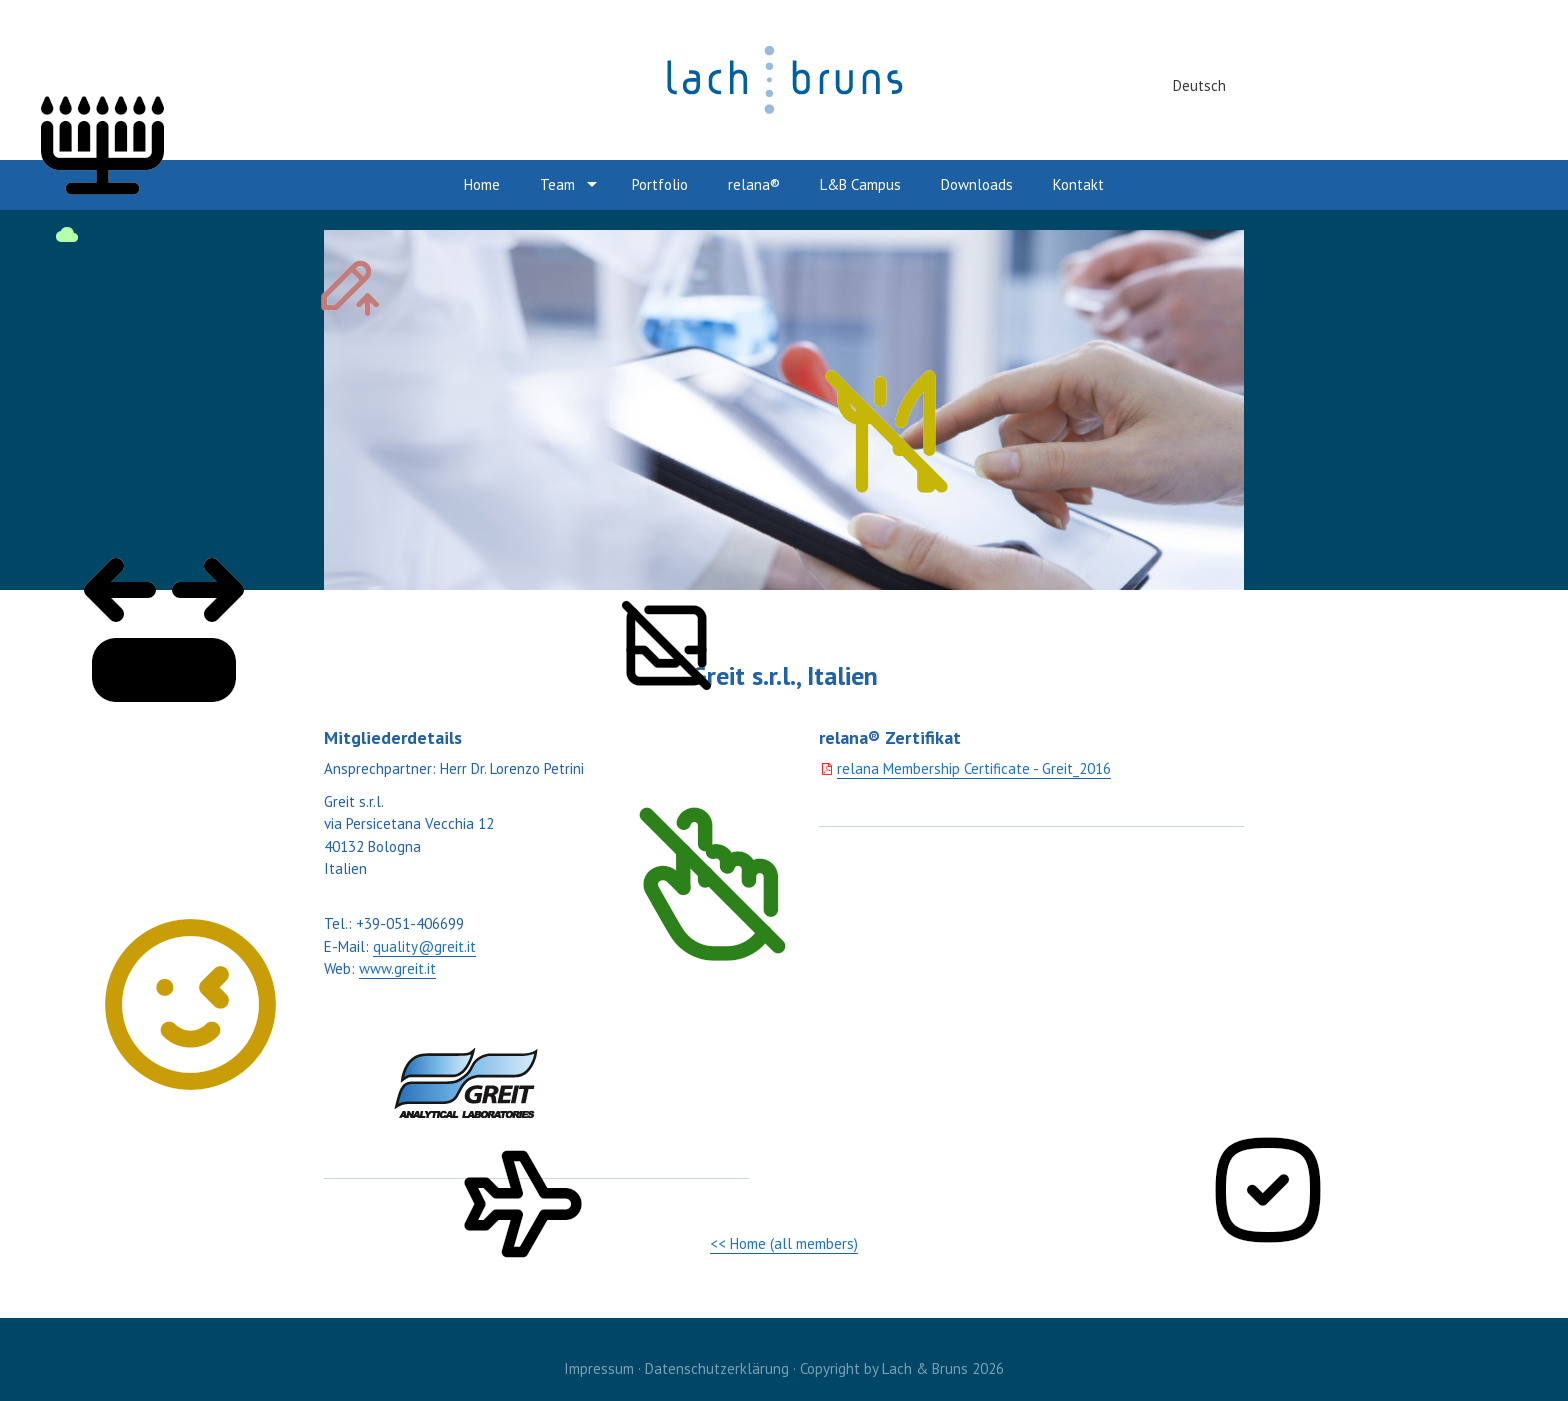 Image resolution: width=1568 pixels, height=1401 pixels. What do you see at coordinates (347, 284) in the screenshot?
I see `upload or publish your edits` at bounding box center [347, 284].